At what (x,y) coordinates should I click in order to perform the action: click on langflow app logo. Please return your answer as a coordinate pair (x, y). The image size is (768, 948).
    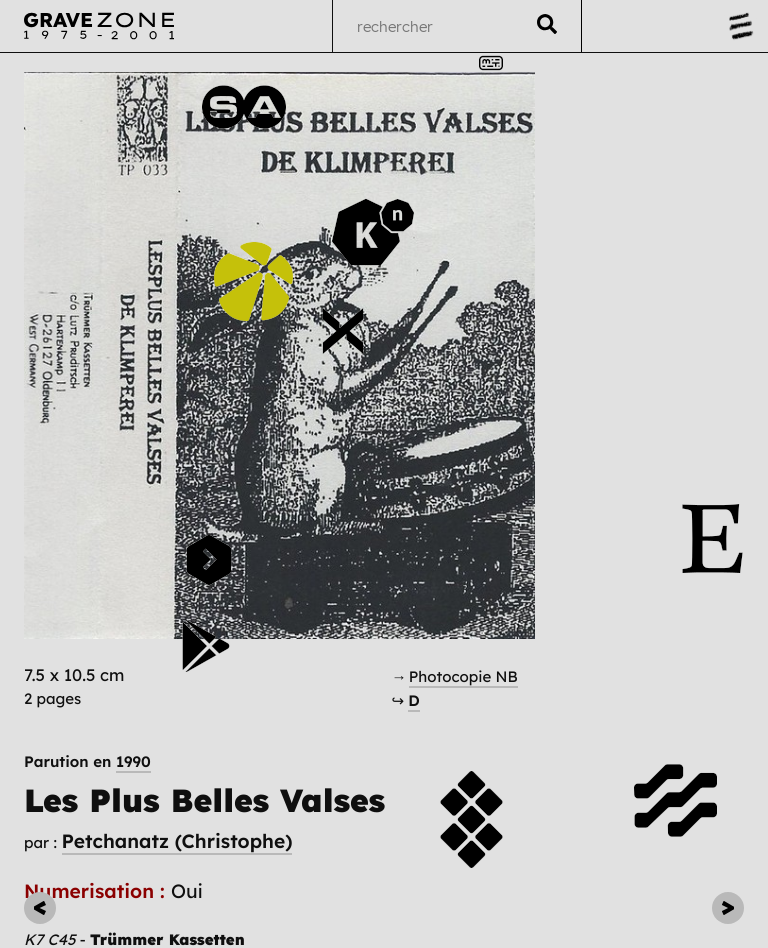
    Looking at the image, I should click on (675, 800).